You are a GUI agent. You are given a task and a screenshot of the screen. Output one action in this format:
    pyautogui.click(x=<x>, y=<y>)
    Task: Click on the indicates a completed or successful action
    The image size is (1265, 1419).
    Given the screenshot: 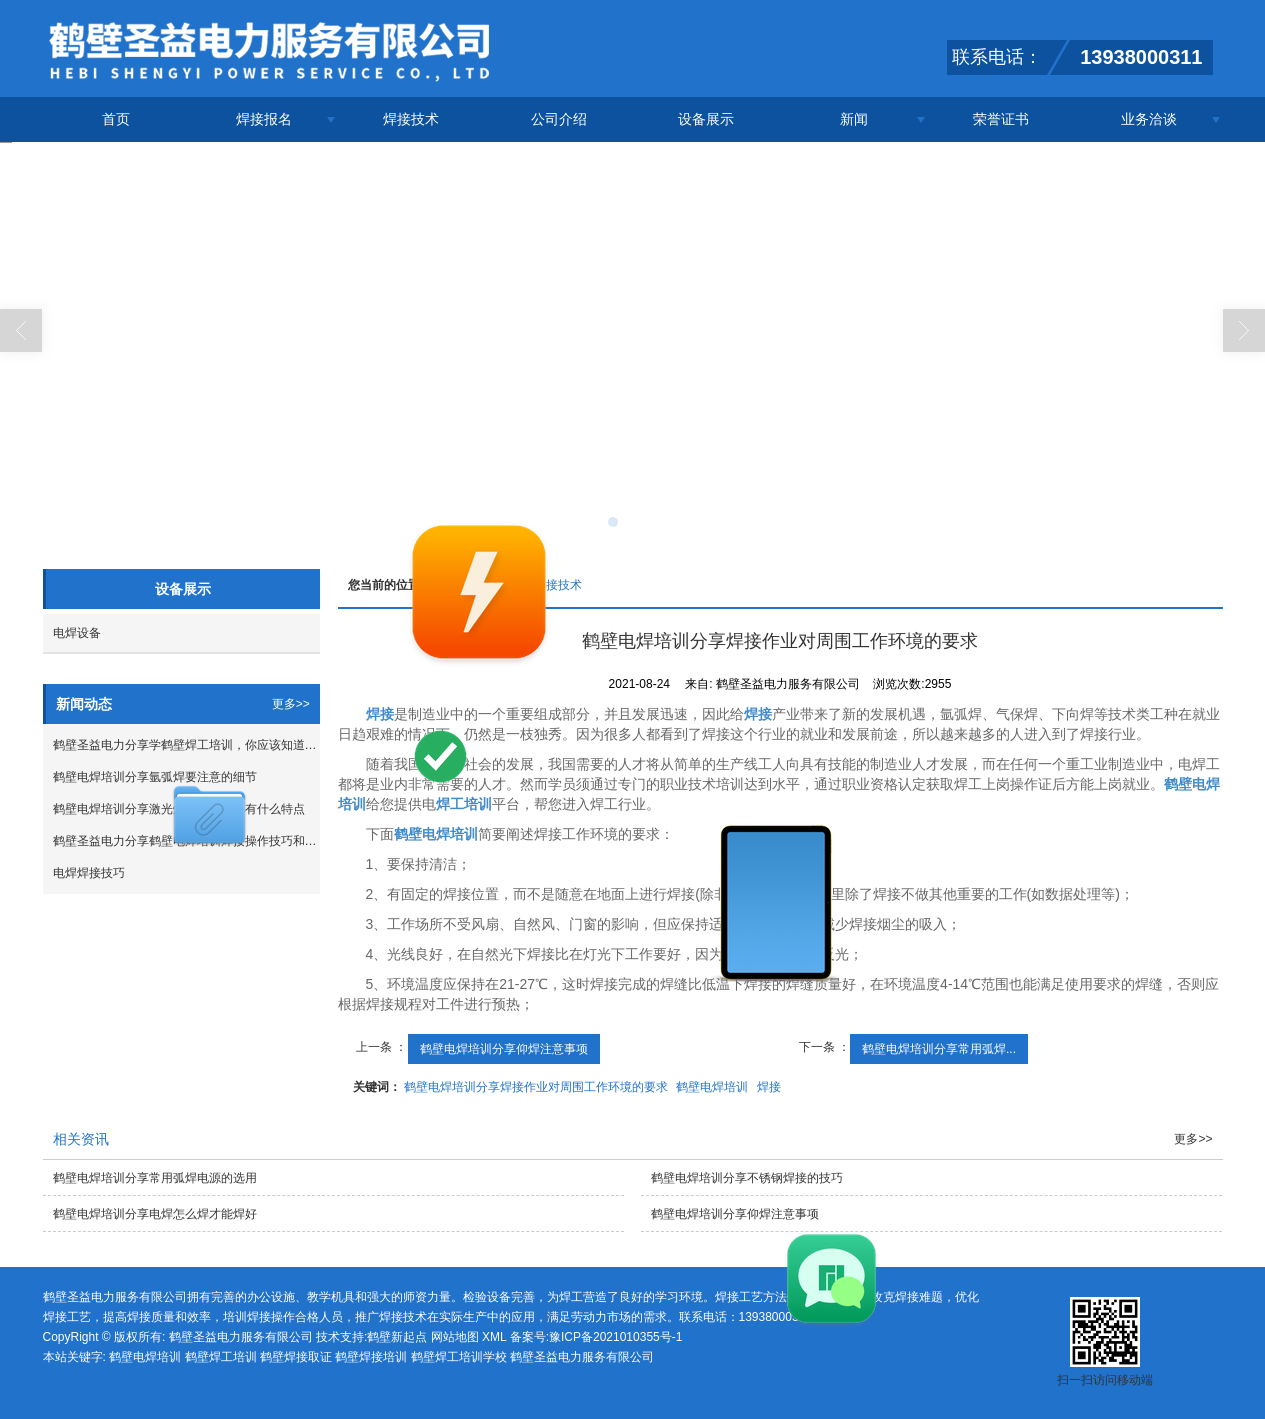 What is the action you would take?
    pyautogui.click(x=440, y=756)
    